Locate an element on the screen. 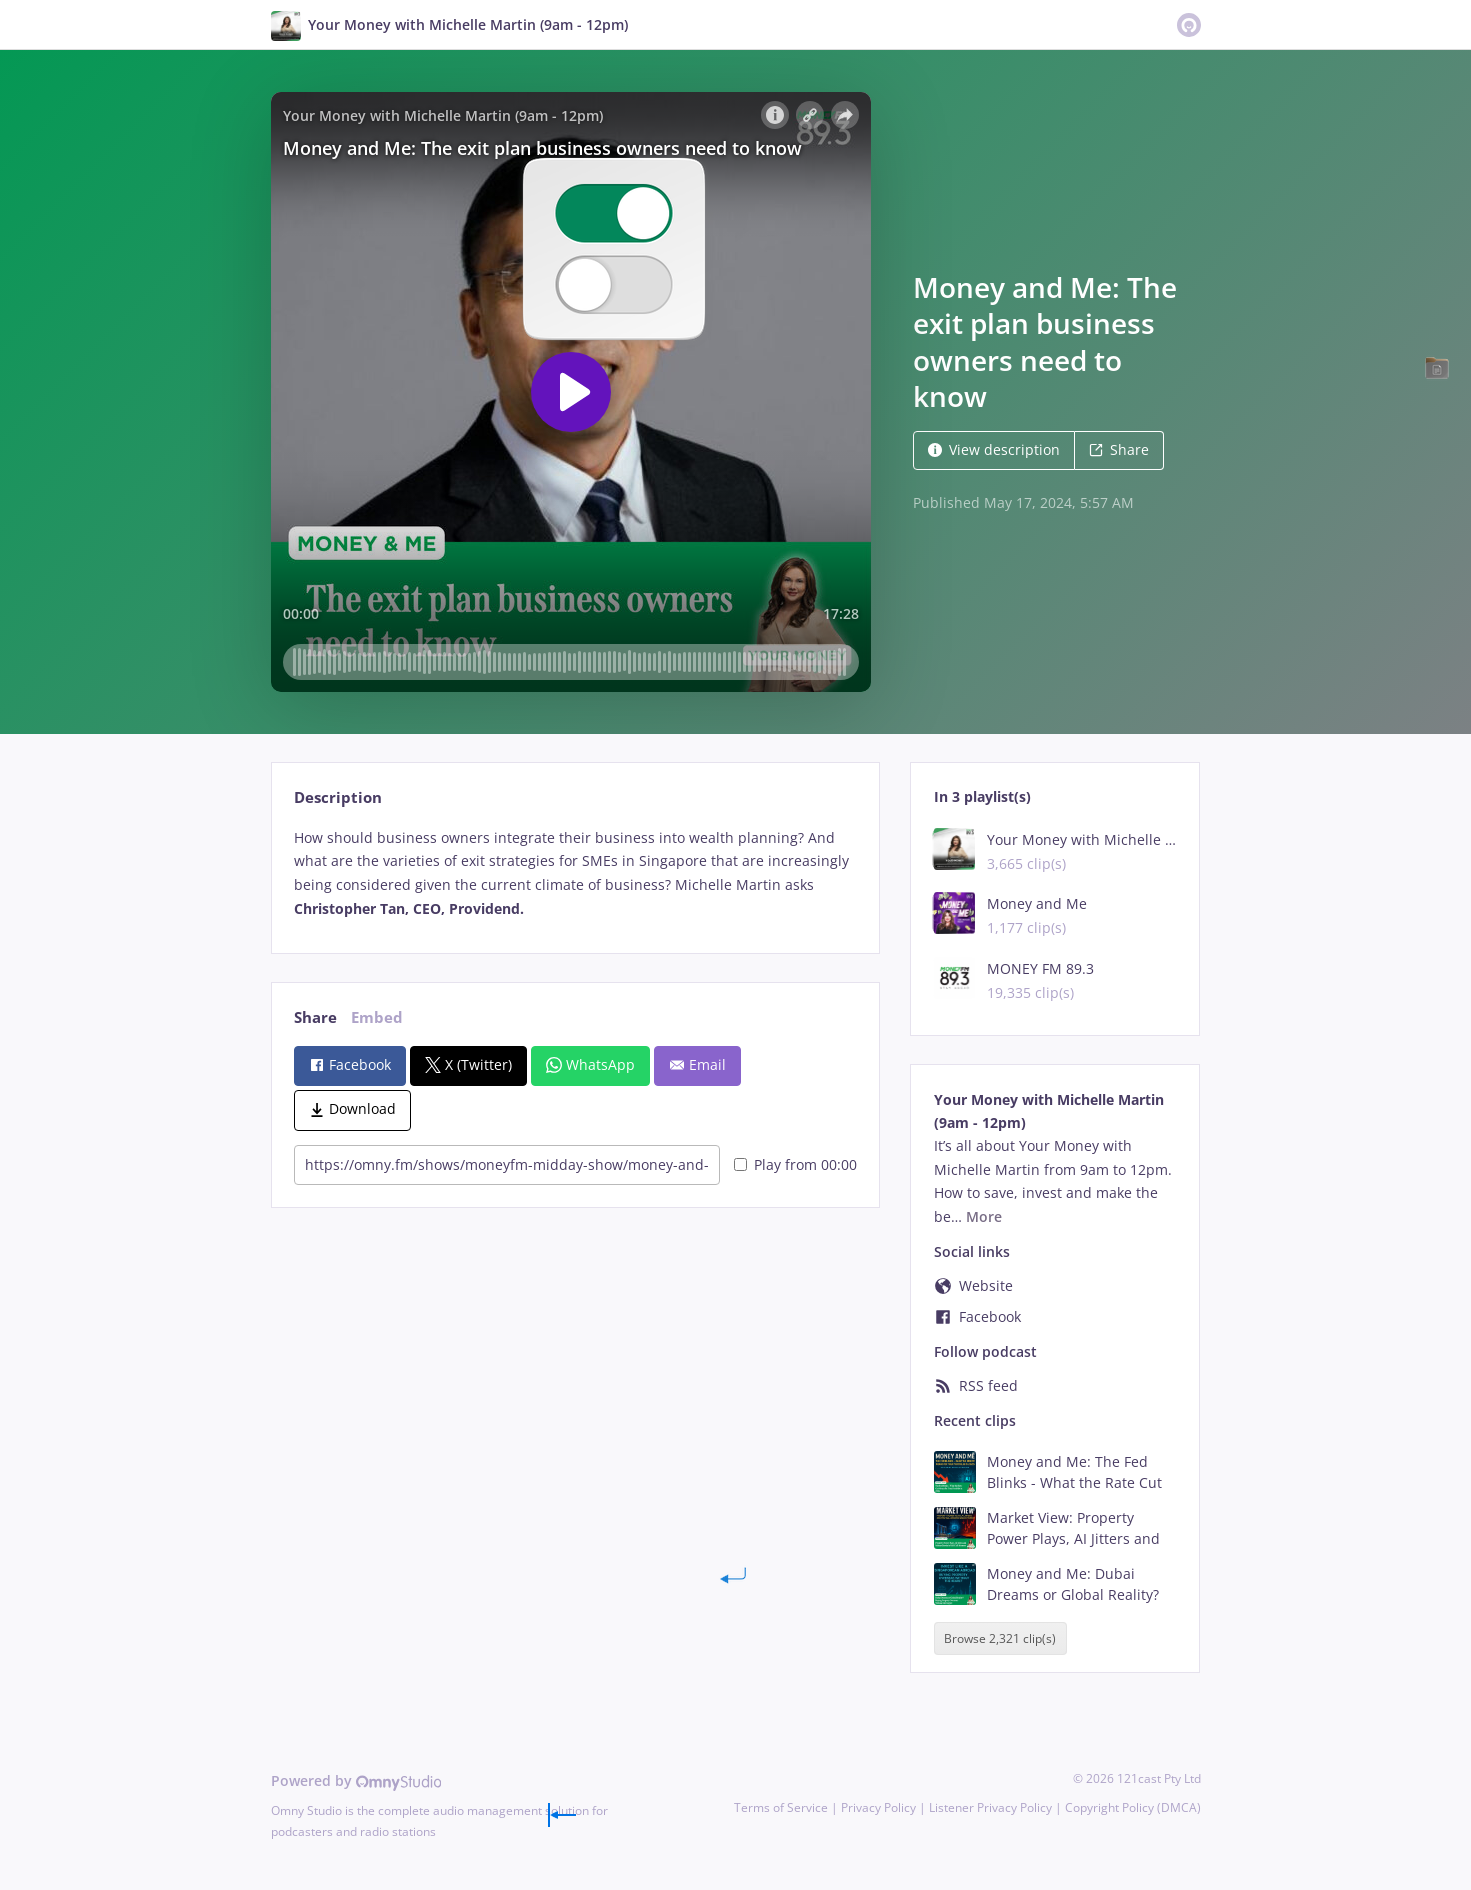 This screenshot has height=1890, width=1471. open your documents folder is located at coordinates (1437, 368).